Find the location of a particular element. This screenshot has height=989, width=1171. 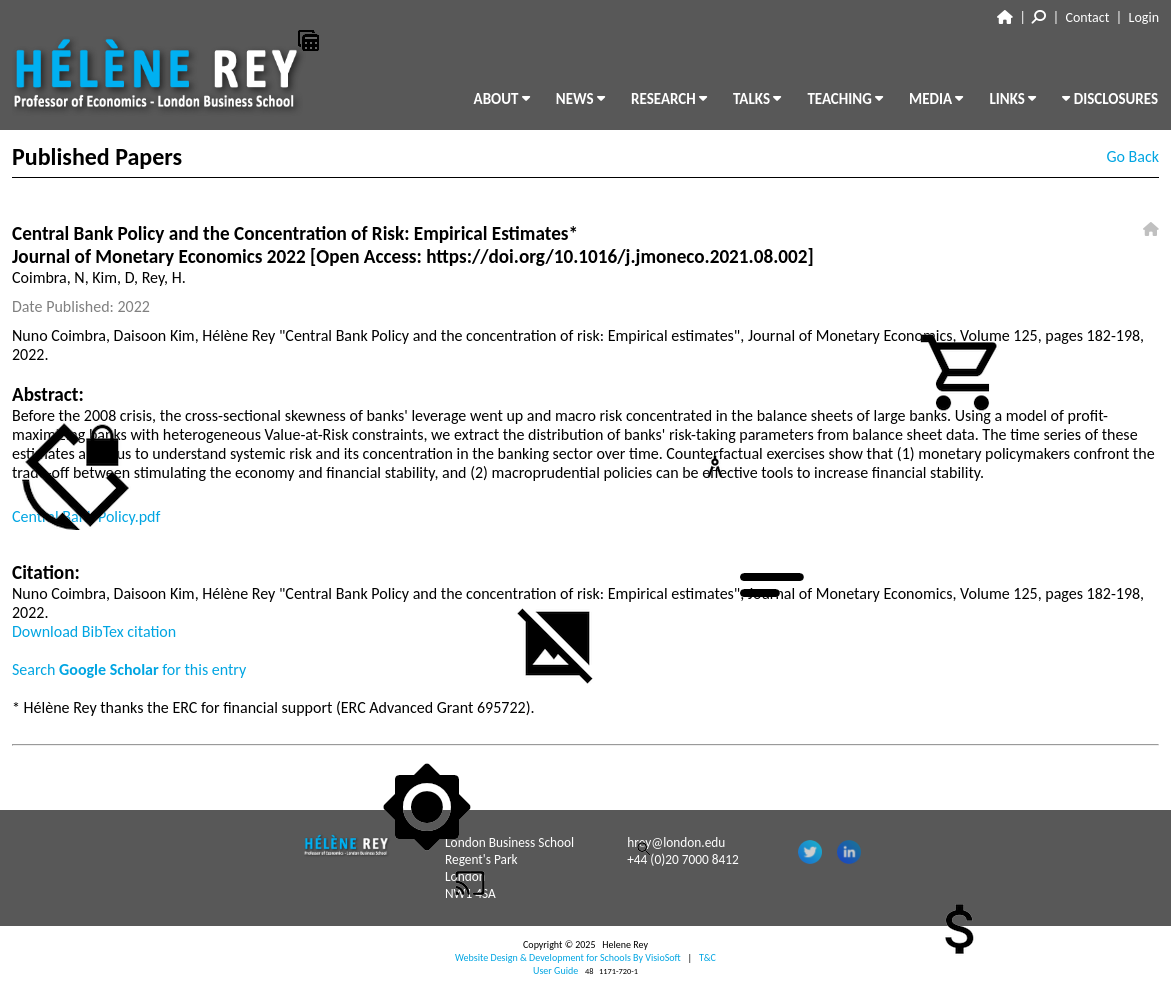

adjust screen brightness settings is located at coordinates (427, 807).